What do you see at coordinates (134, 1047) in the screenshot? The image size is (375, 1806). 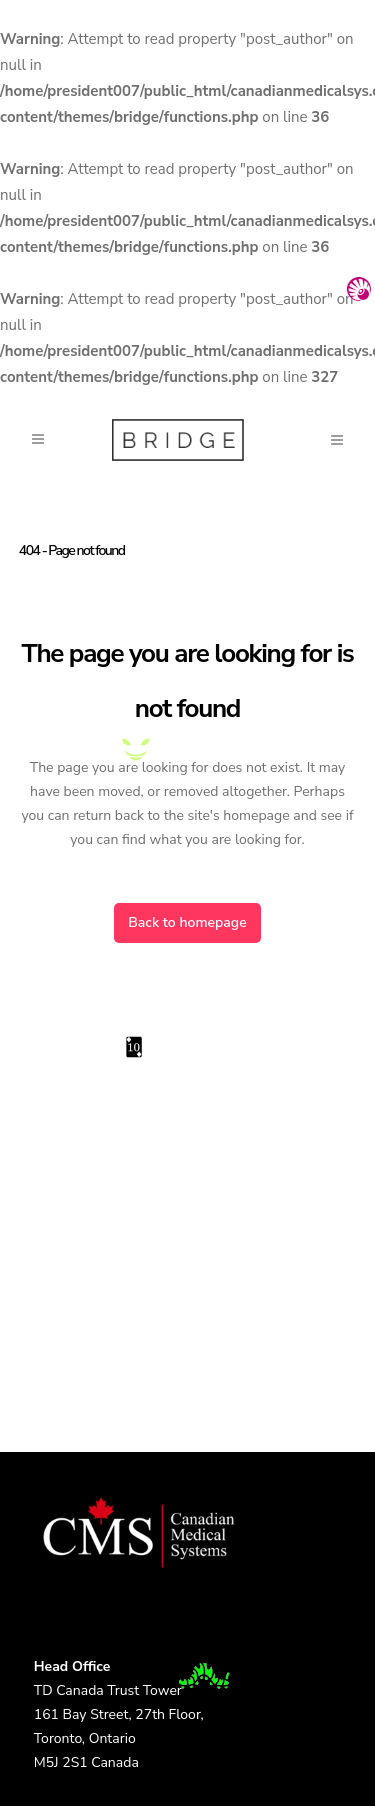 I see `ten of diamonds playing card` at bounding box center [134, 1047].